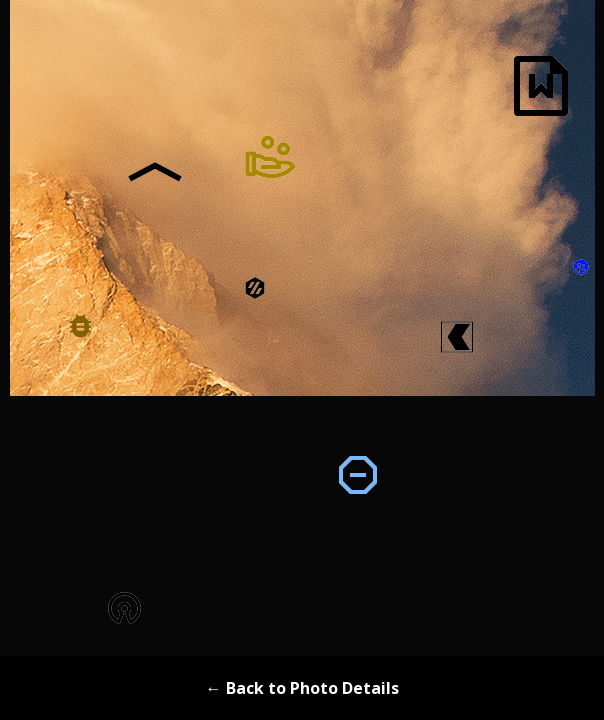  What do you see at coordinates (581, 267) in the screenshot?
I see `view group members or team` at bounding box center [581, 267].